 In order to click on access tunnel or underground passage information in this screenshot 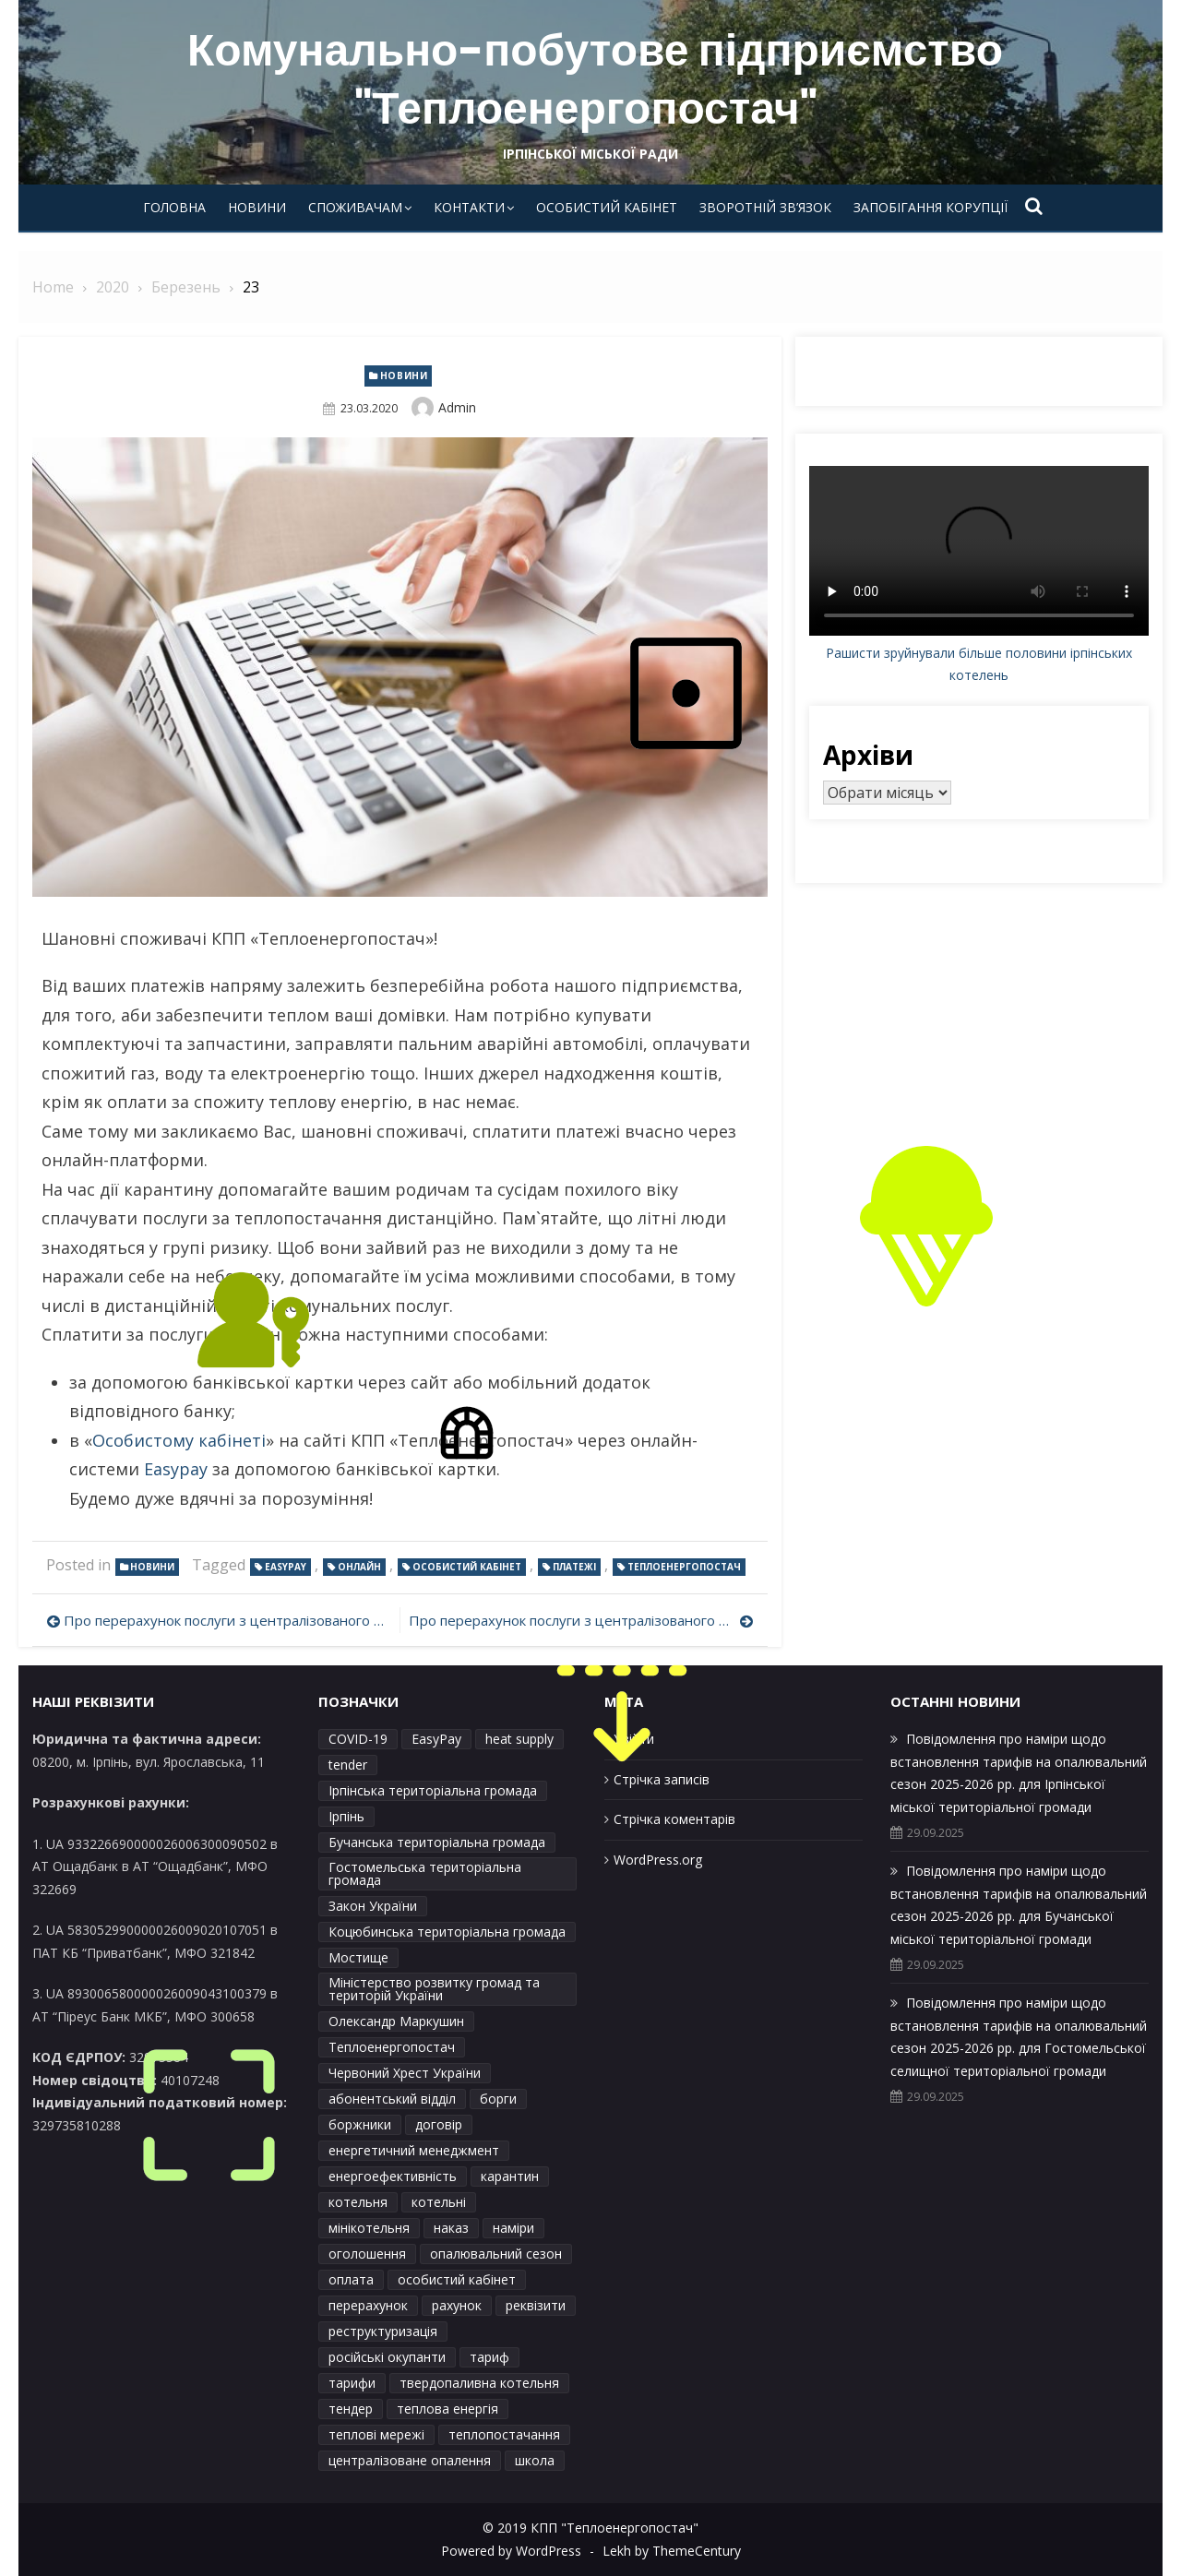, I will do `click(467, 1433)`.